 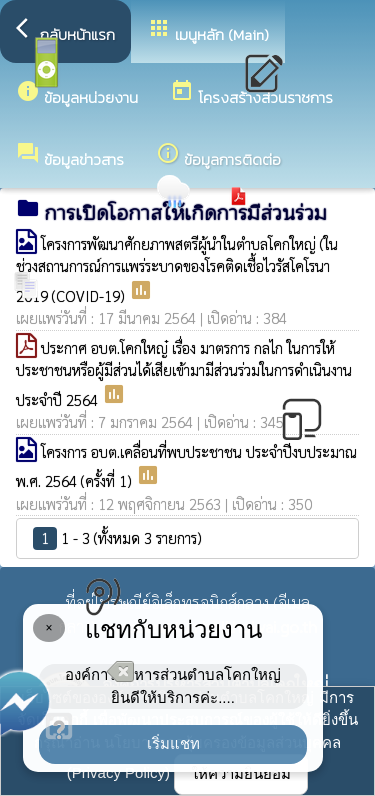 What do you see at coordinates (238, 196) in the screenshot?
I see `open a PDF document` at bounding box center [238, 196].